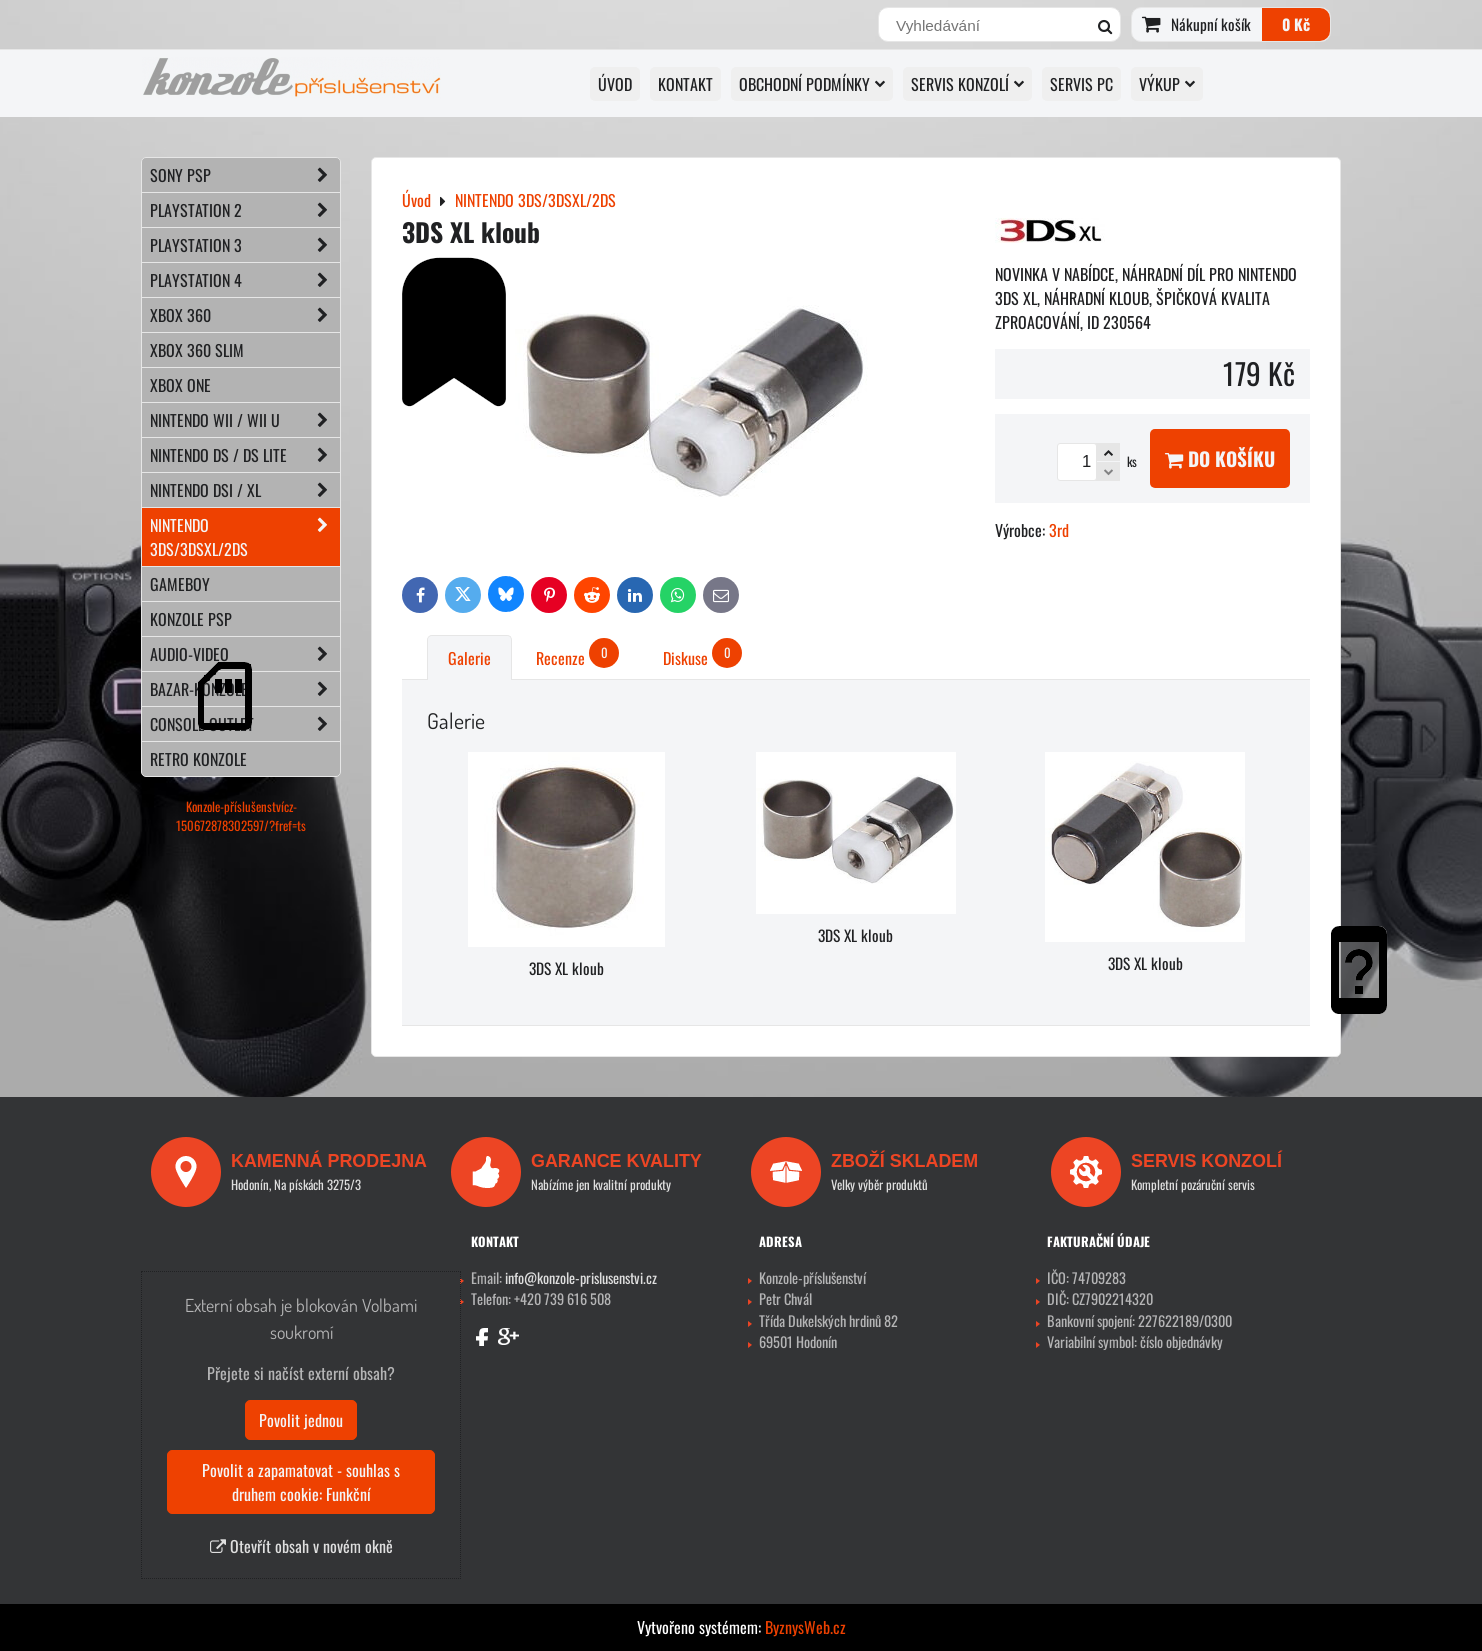  Describe the element at coordinates (454, 332) in the screenshot. I see `save this item for later` at that location.